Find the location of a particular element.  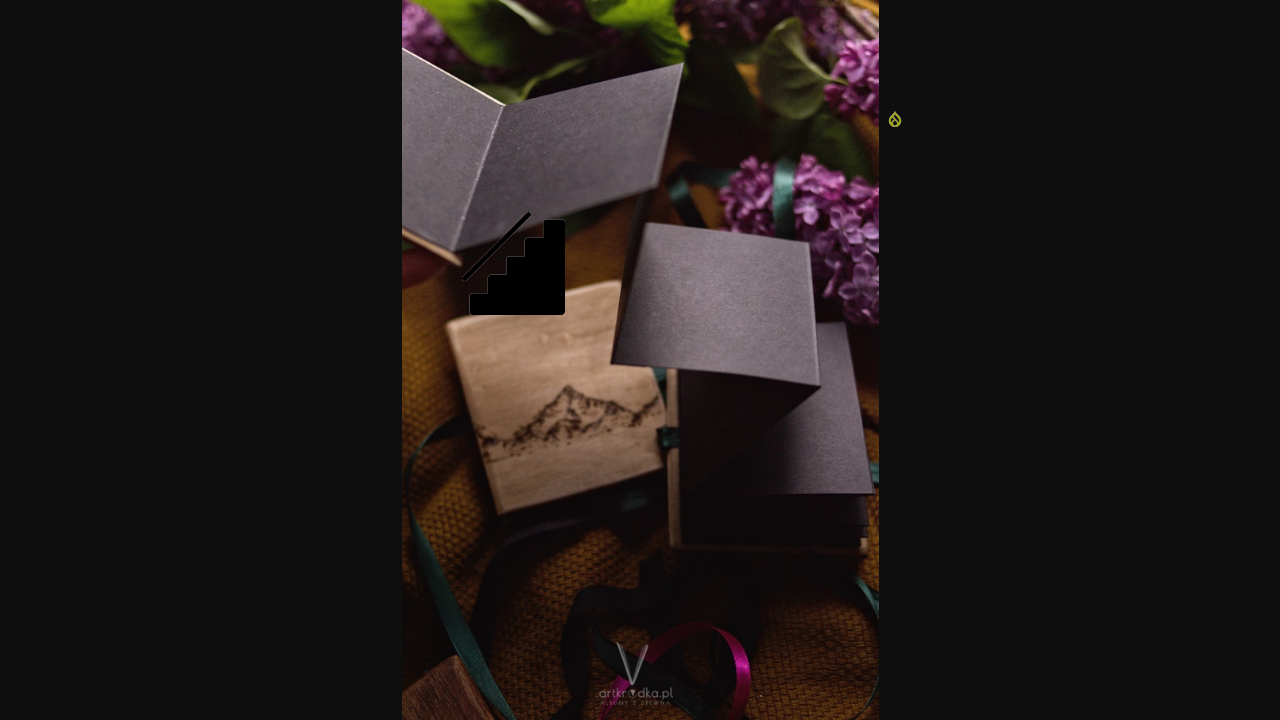

open levels.fyi app or website is located at coordinates (513, 263).